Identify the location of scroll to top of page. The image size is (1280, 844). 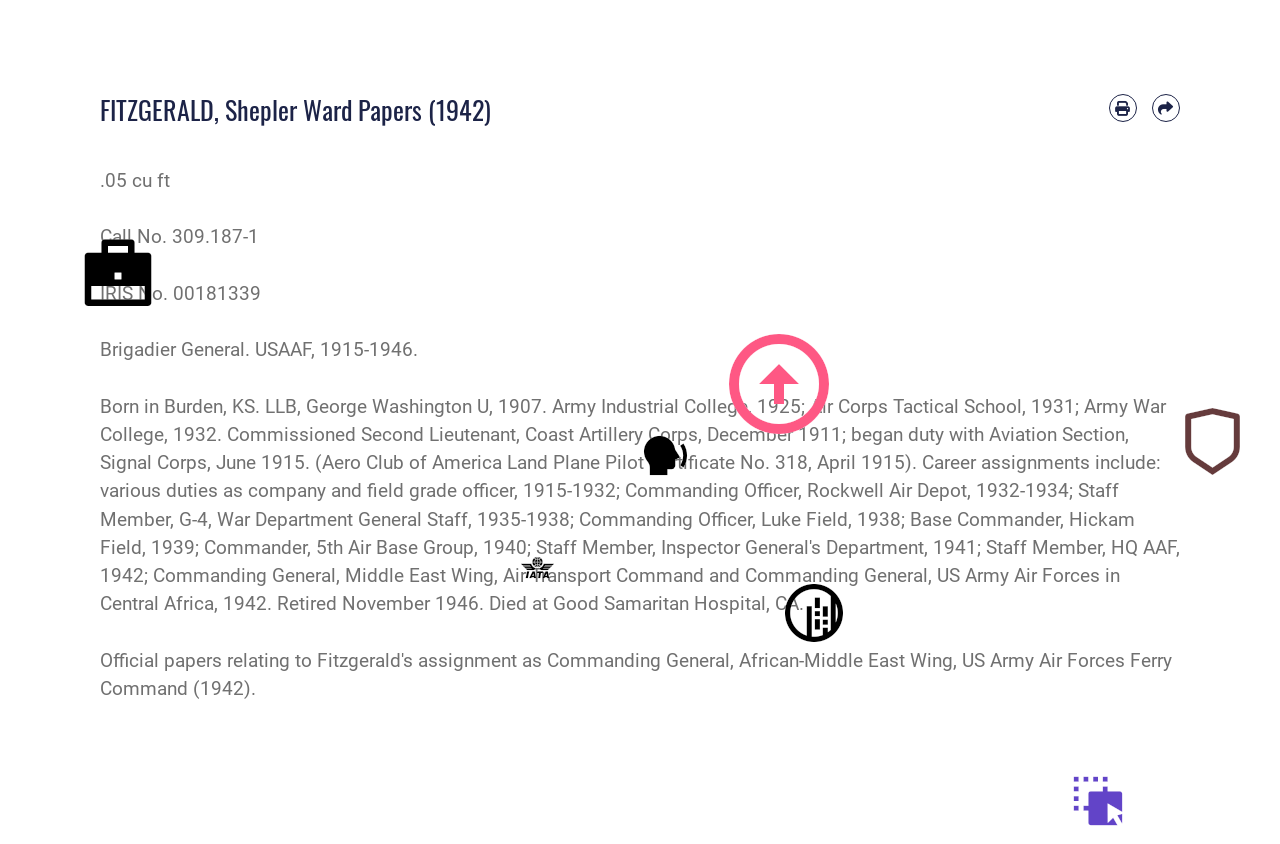
(779, 384).